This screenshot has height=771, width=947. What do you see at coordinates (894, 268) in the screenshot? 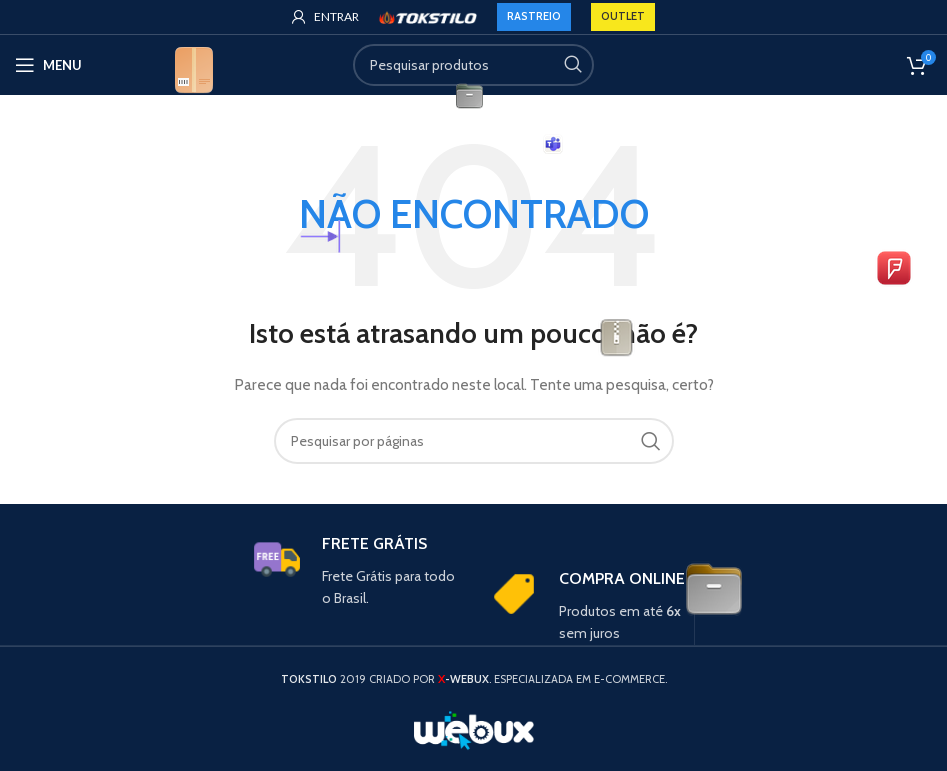
I see `open the Foursquare app` at bounding box center [894, 268].